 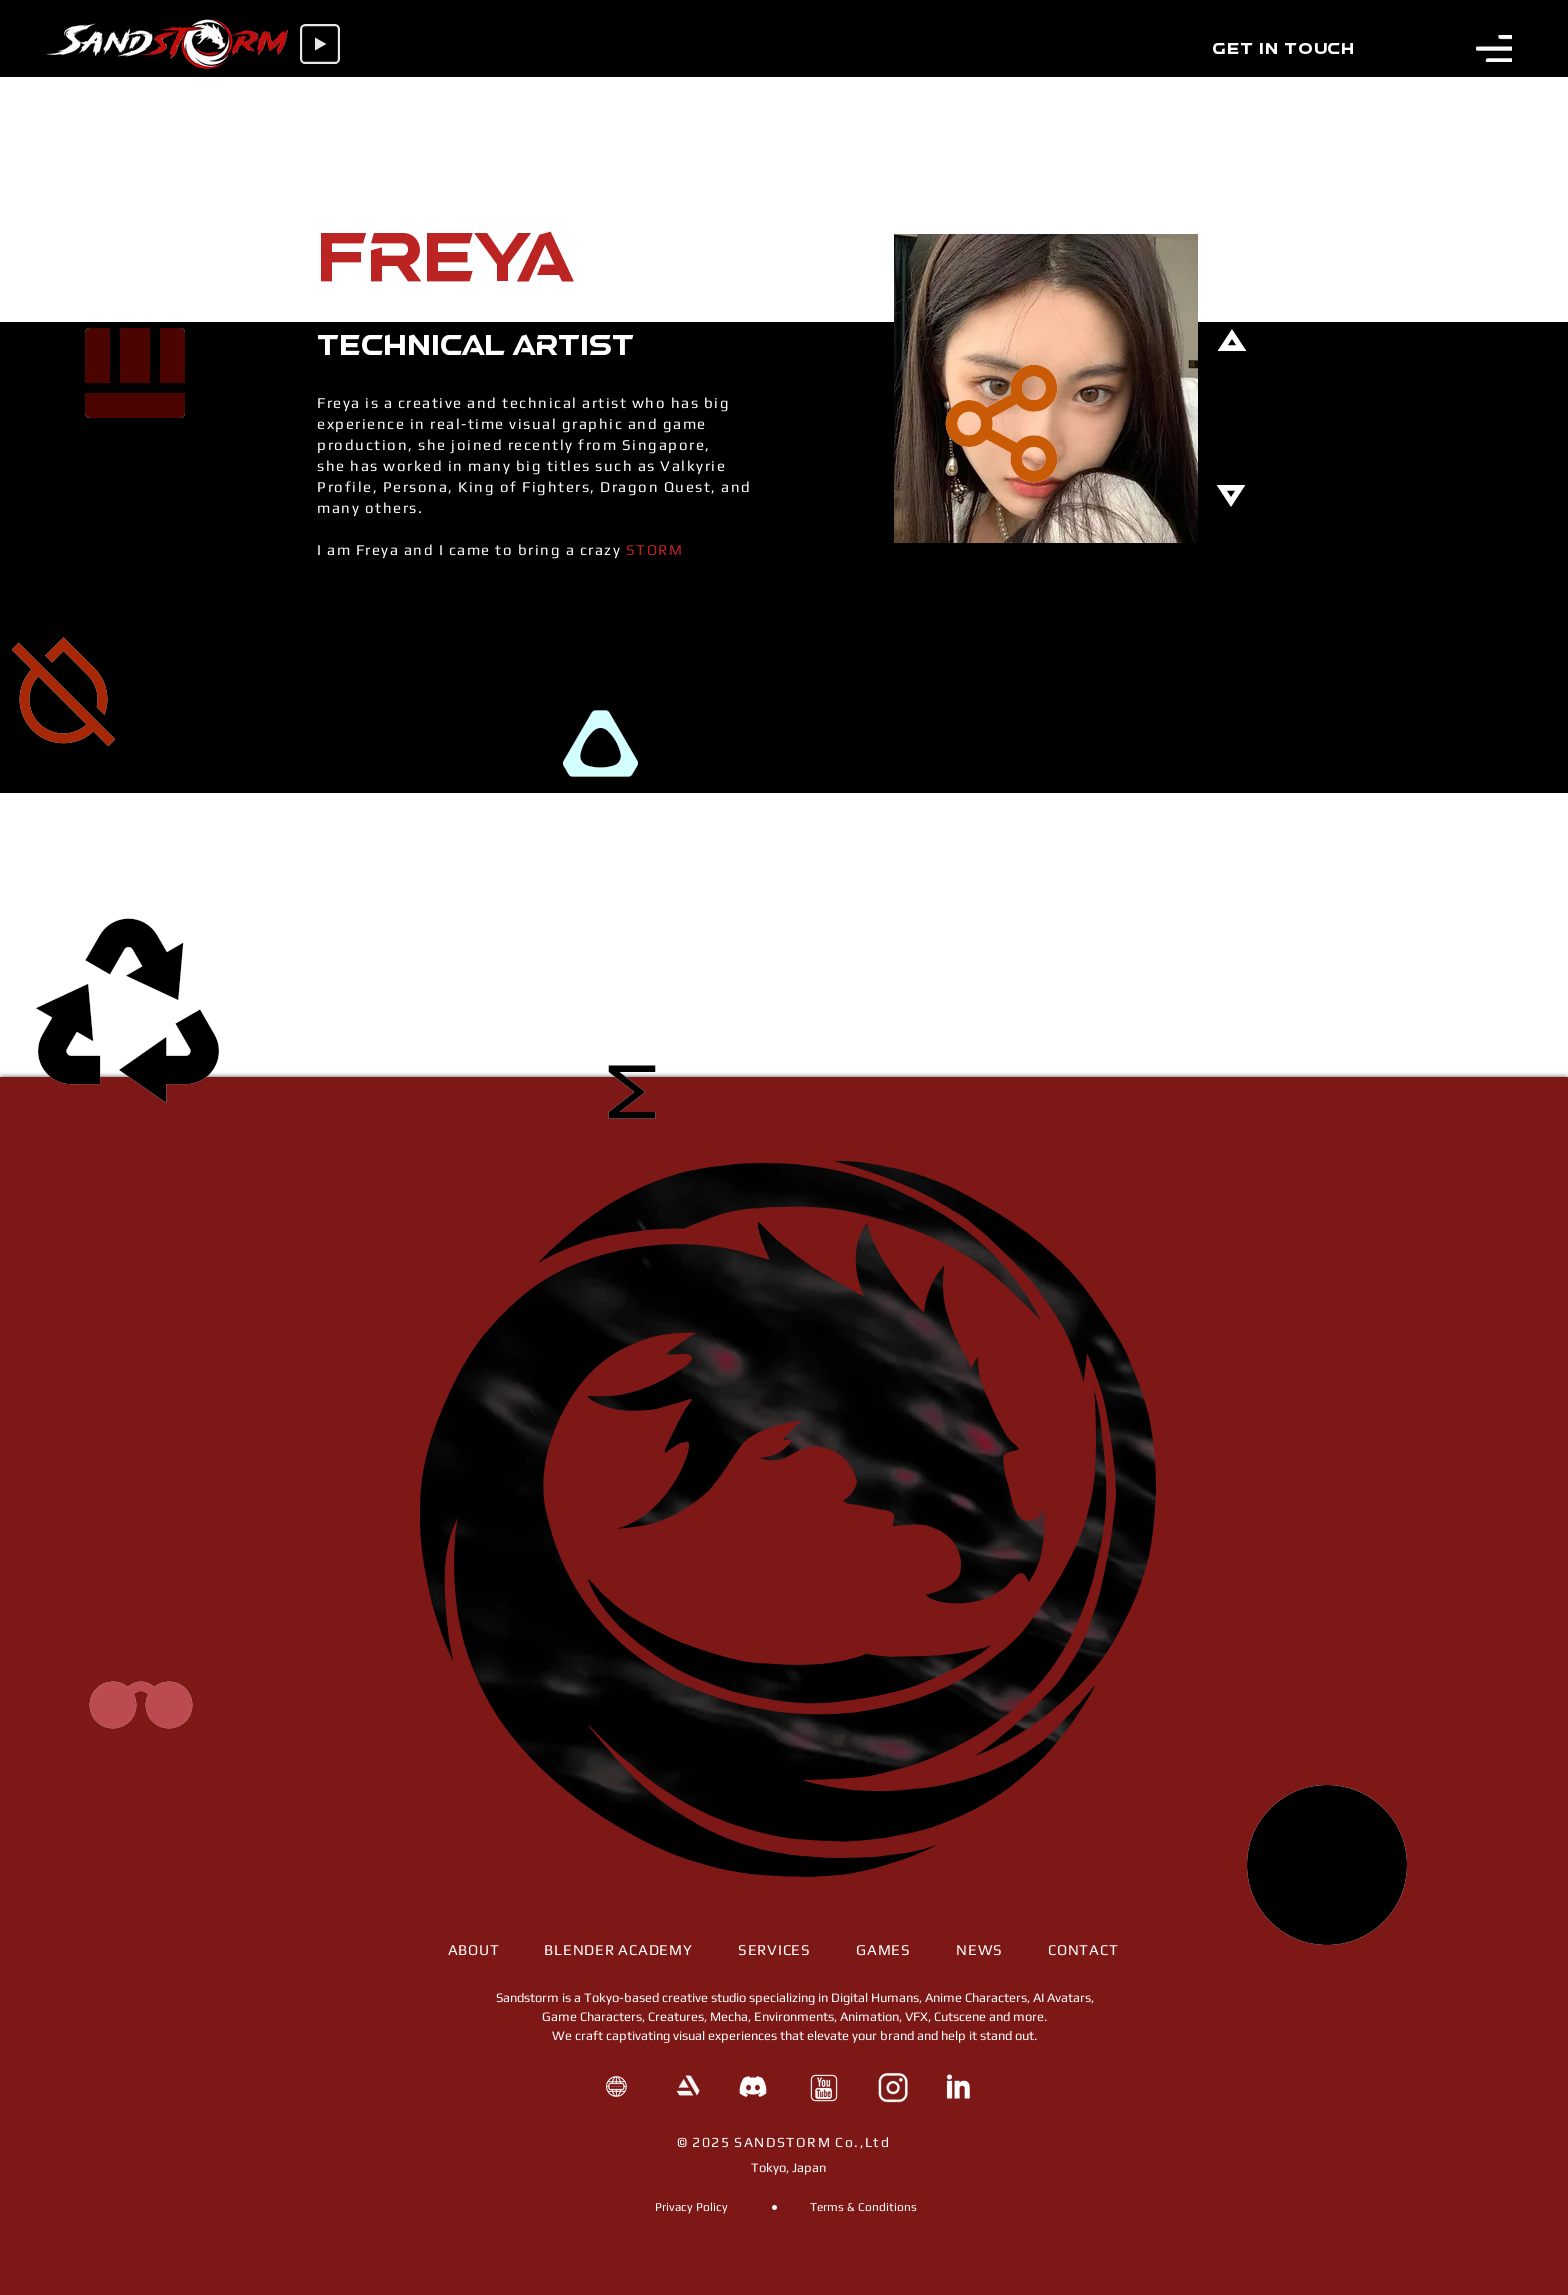 I want to click on disable blur effect, so click(x=63, y=694).